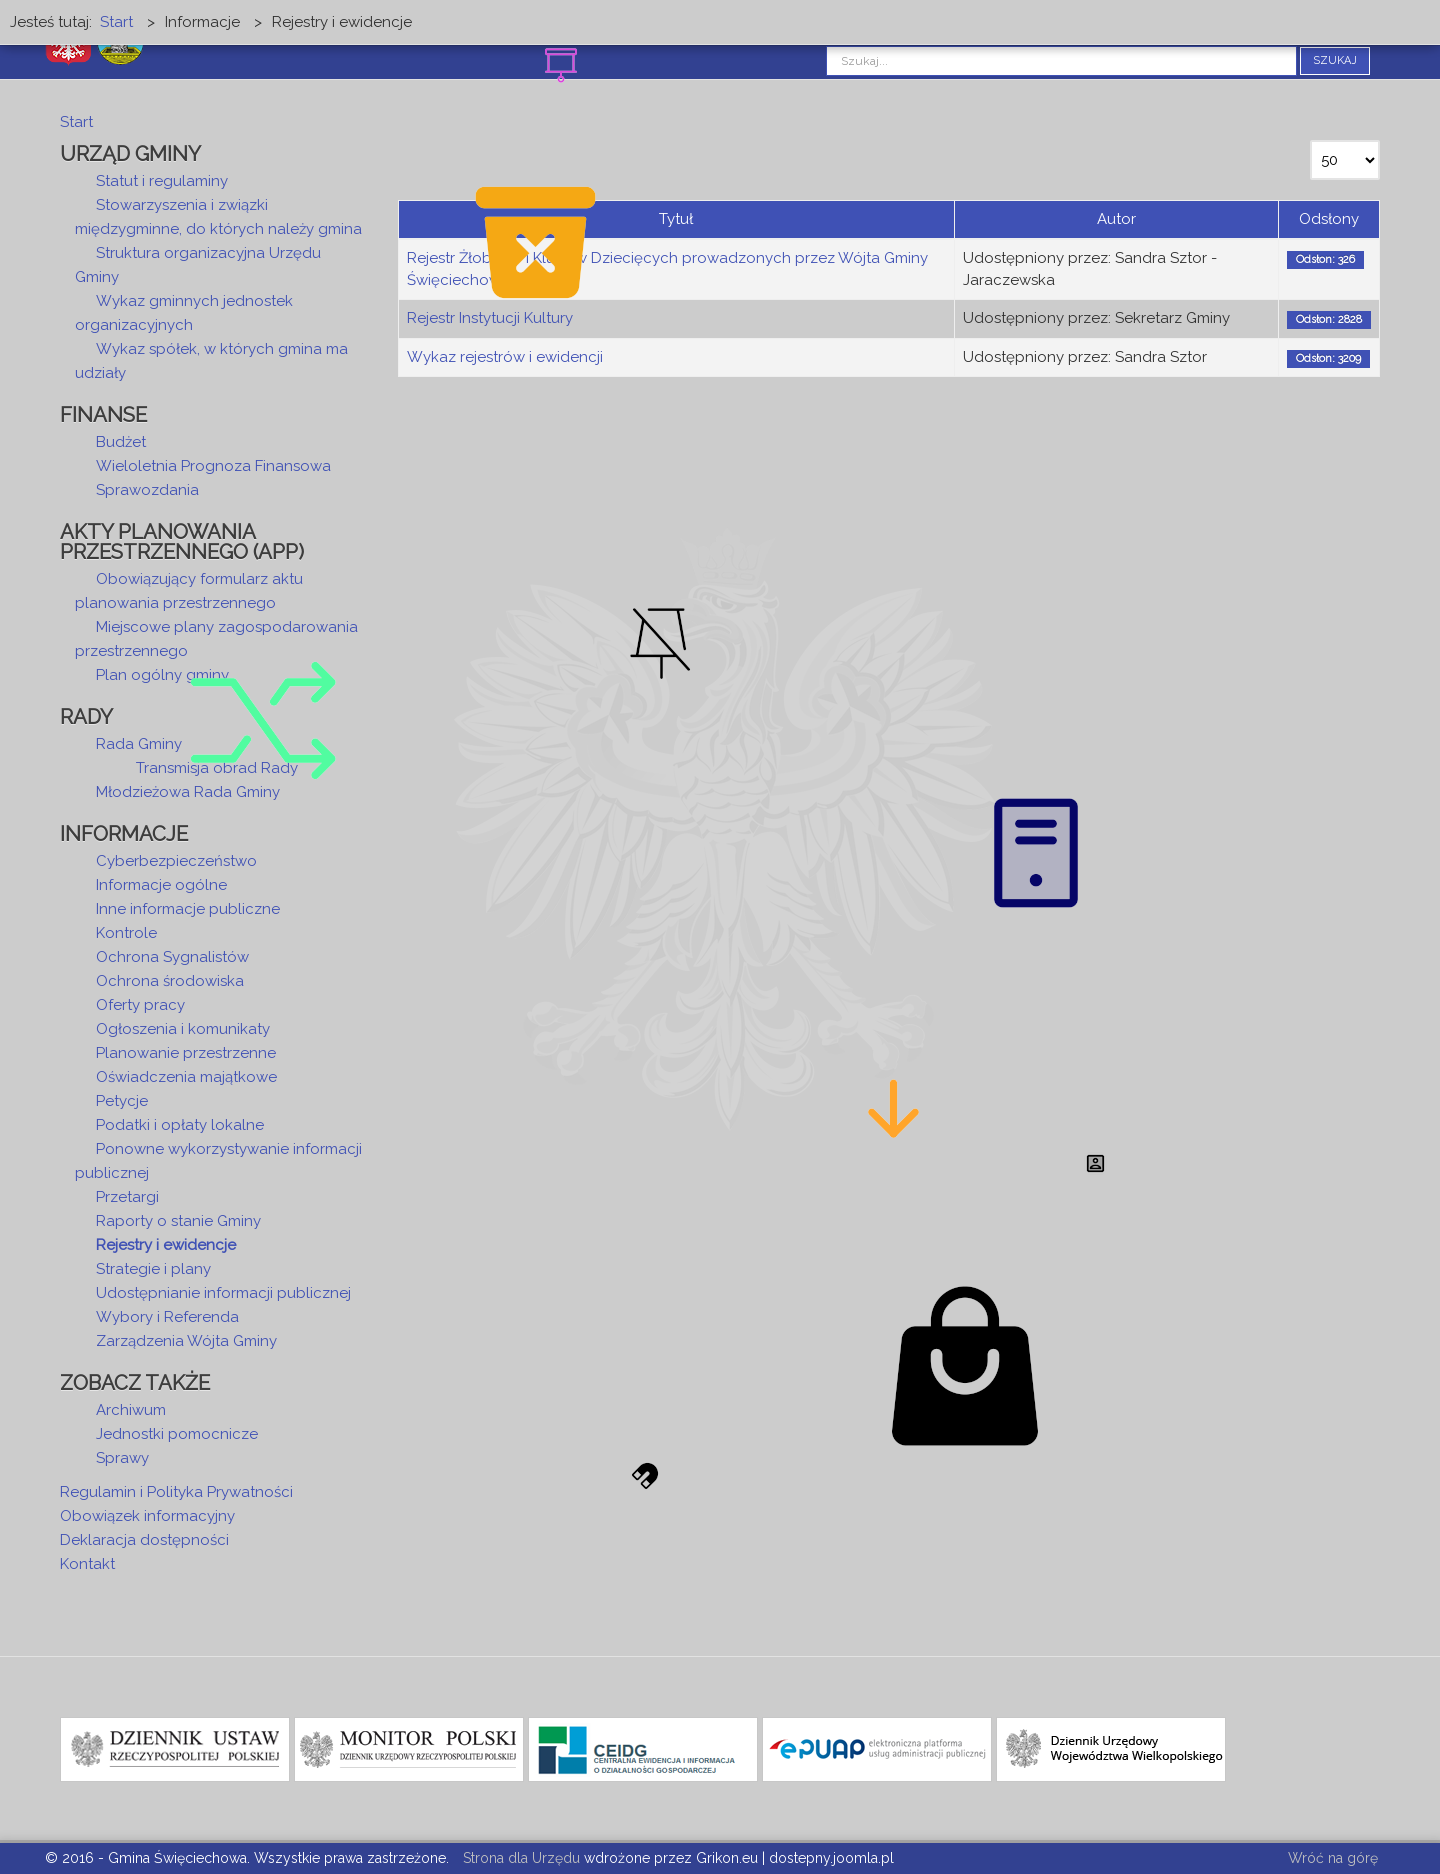  What do you see at coordinates (1095, 1163) in the screenshot?
I see `switch to portrait orientation mode` at bounding box center [1095, 1163].